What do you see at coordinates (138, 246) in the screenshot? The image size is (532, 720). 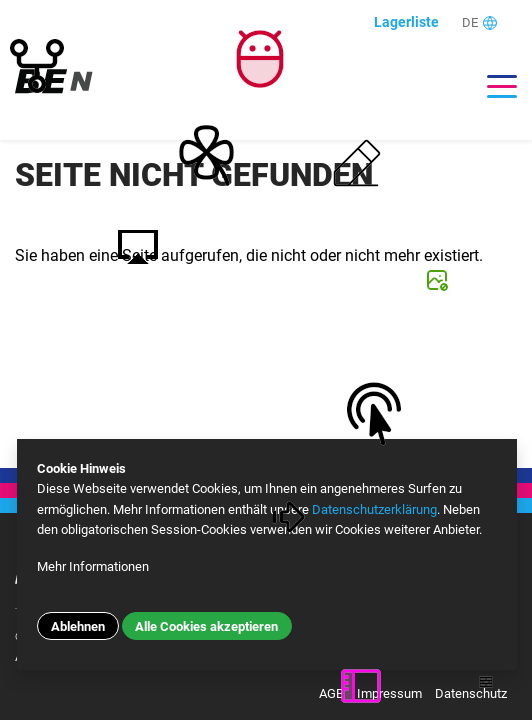 I see `stream content to an external display` at bounding box center [138, 246].